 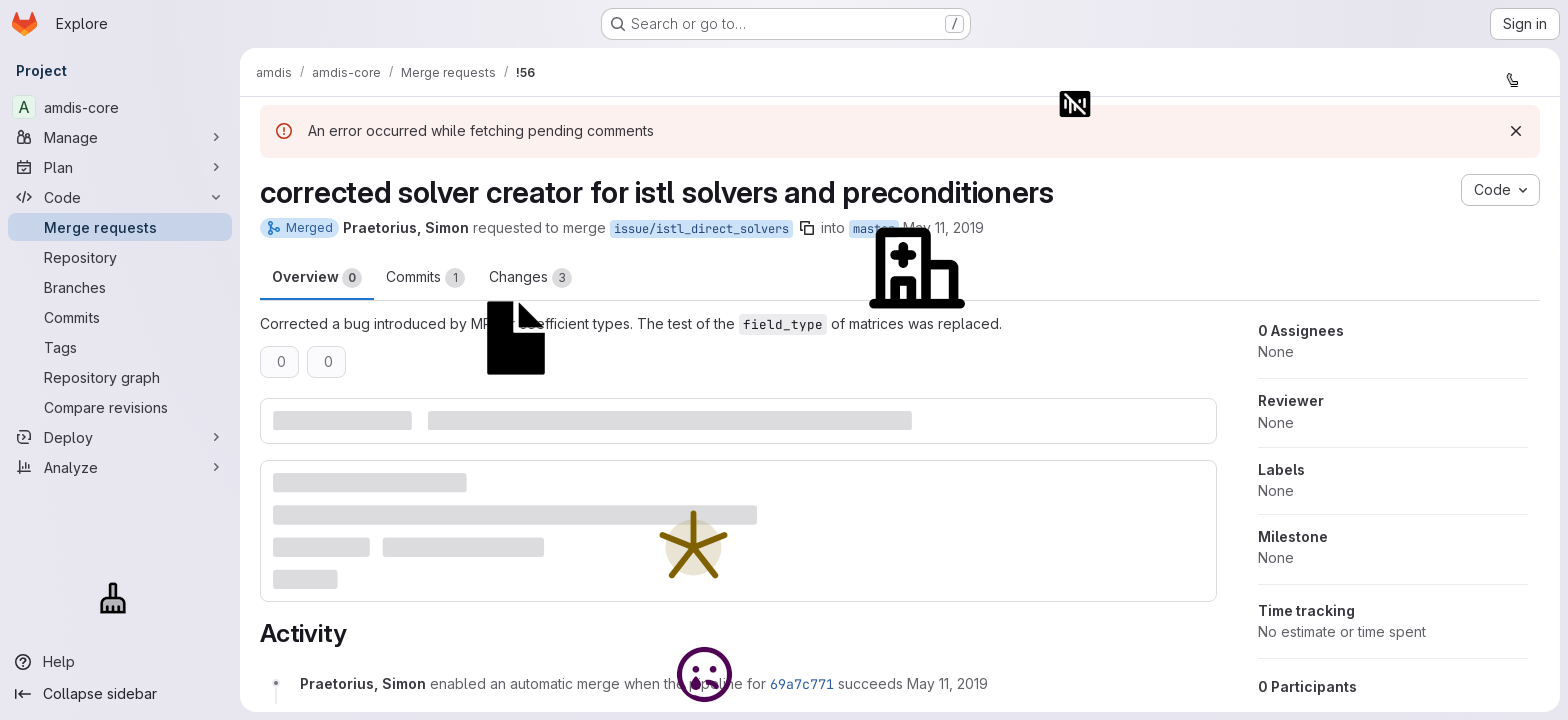 I want to click on indicates an error or something went wrong, so click(x=704, y=674).